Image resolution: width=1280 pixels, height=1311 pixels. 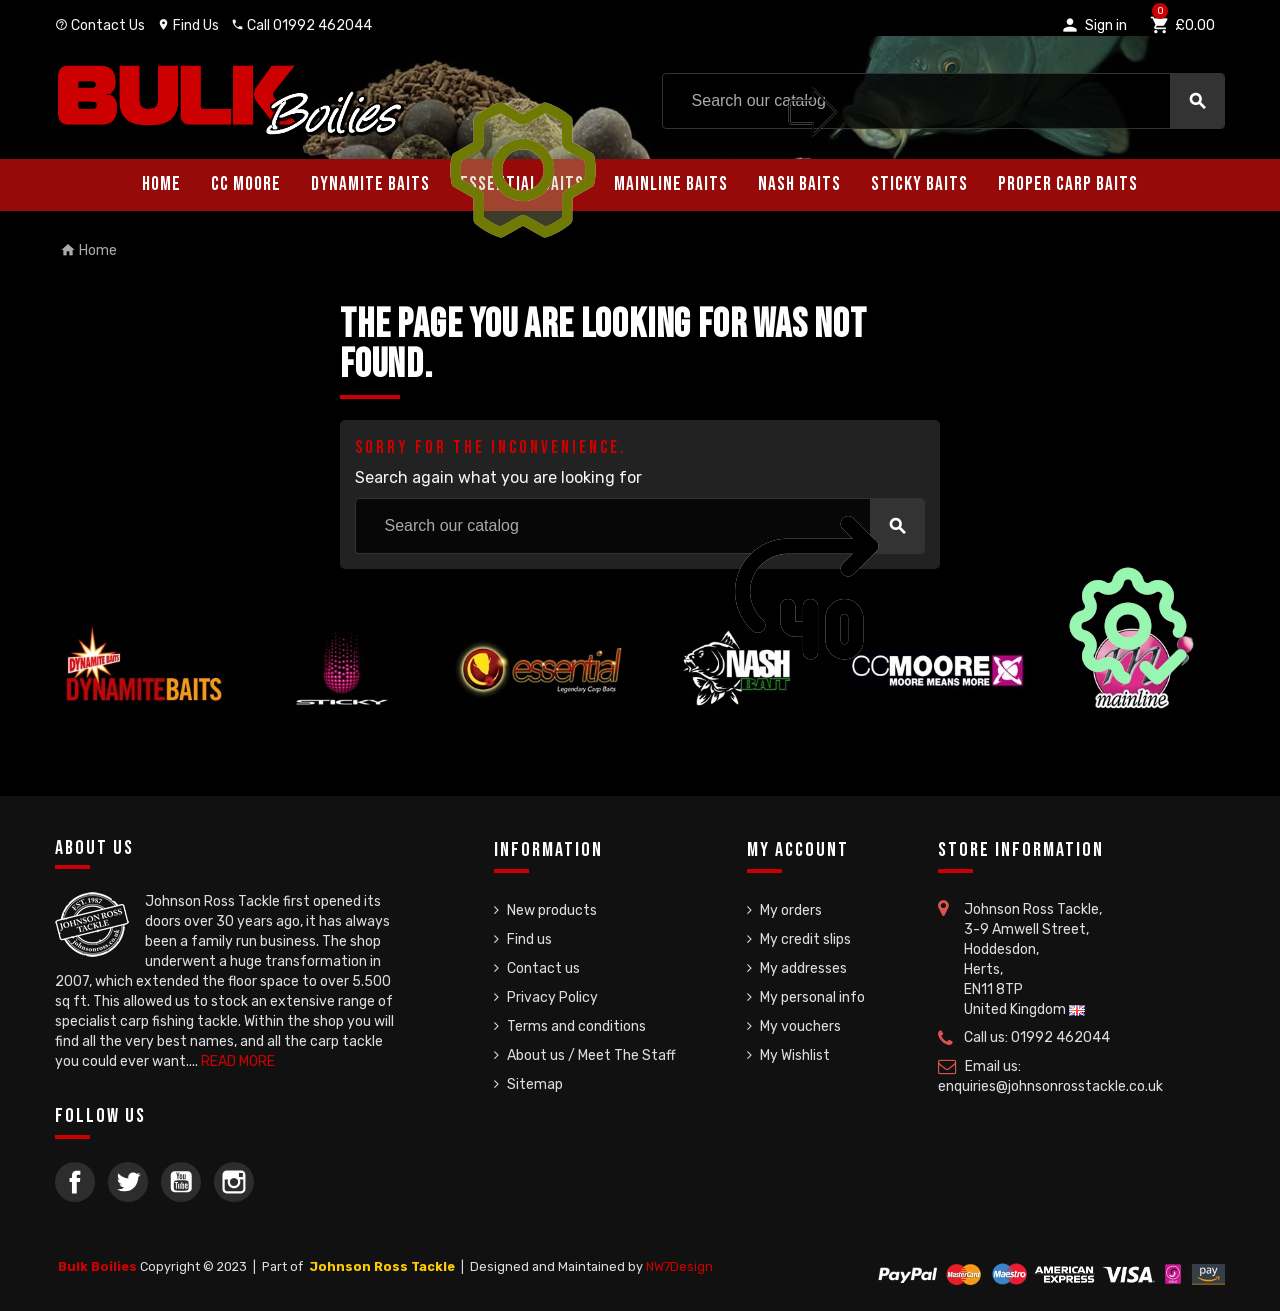 What do you see at coordinates (523, 170) in the screenshot?
I see `access settings or preferences` at bounding box center [523, 170].